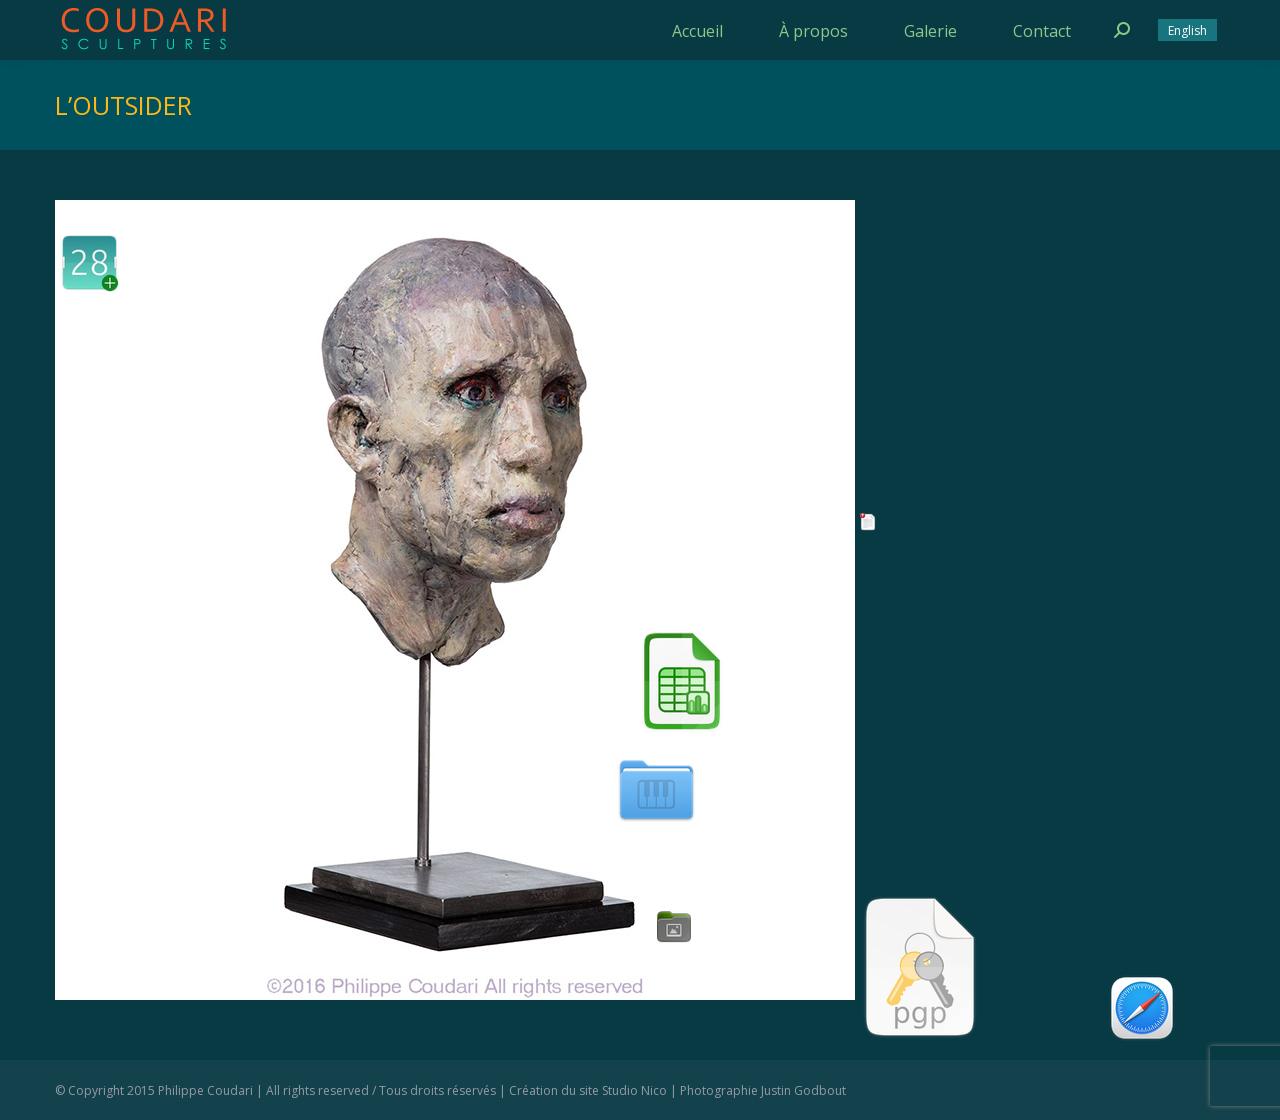  I want to click on open your pictures folder, so click(674, 926).